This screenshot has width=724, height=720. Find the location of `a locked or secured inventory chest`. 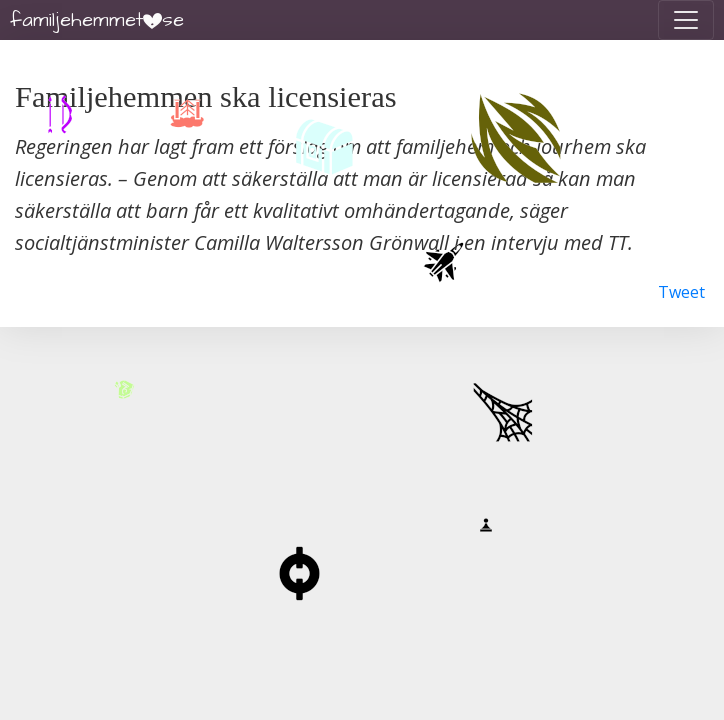

a locked or secured inventory chest is located at coordinates (324, 147).